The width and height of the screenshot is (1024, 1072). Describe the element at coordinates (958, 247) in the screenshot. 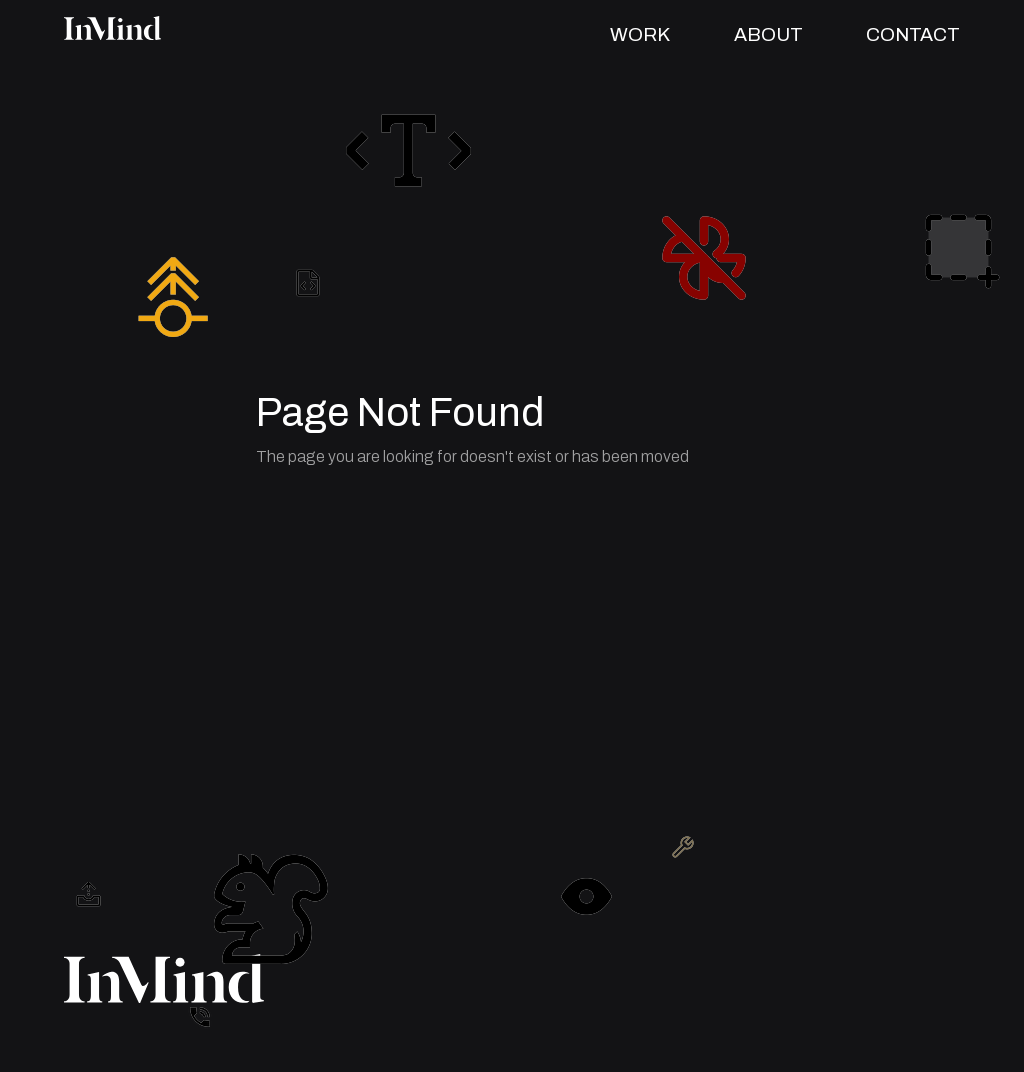

I see `add to current selection` at that location.